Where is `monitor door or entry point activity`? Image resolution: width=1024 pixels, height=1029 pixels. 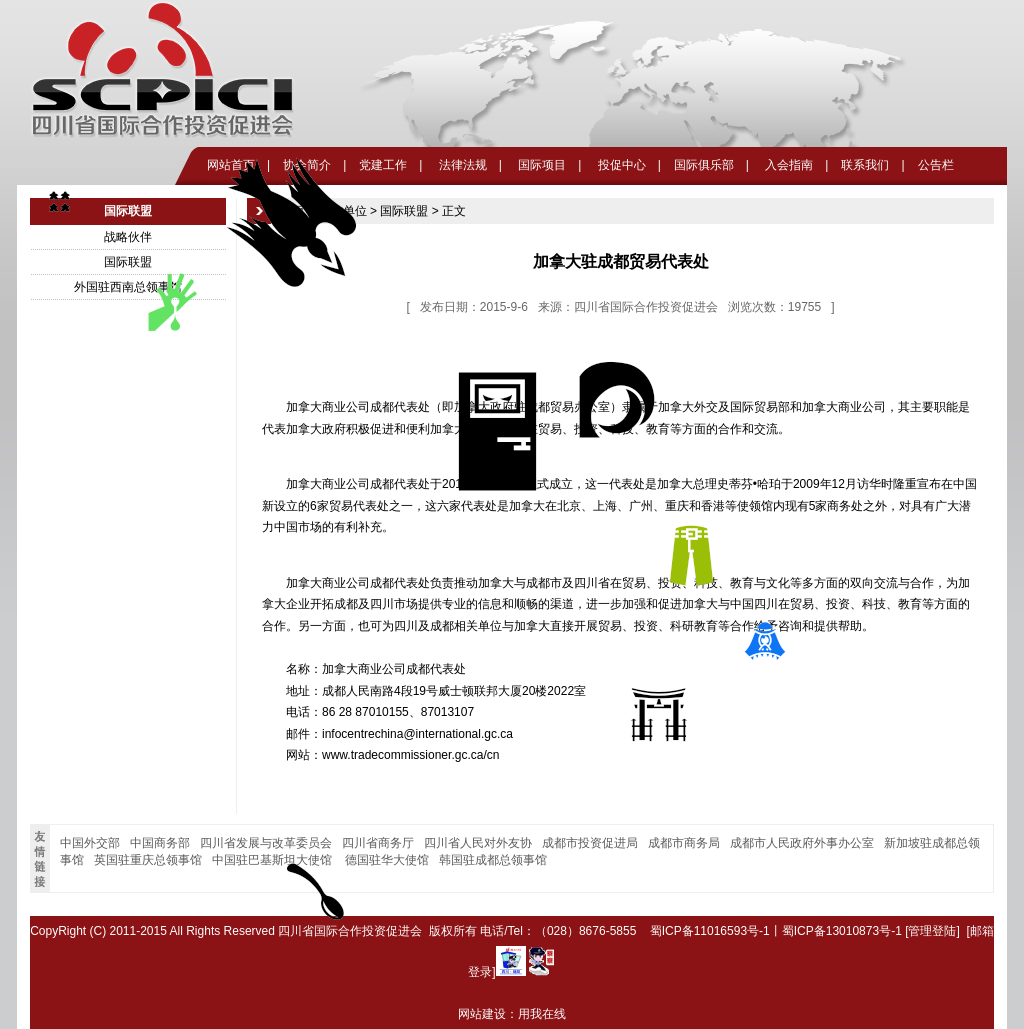
monitor door or entry point activity is located at coordinates (497, 431).